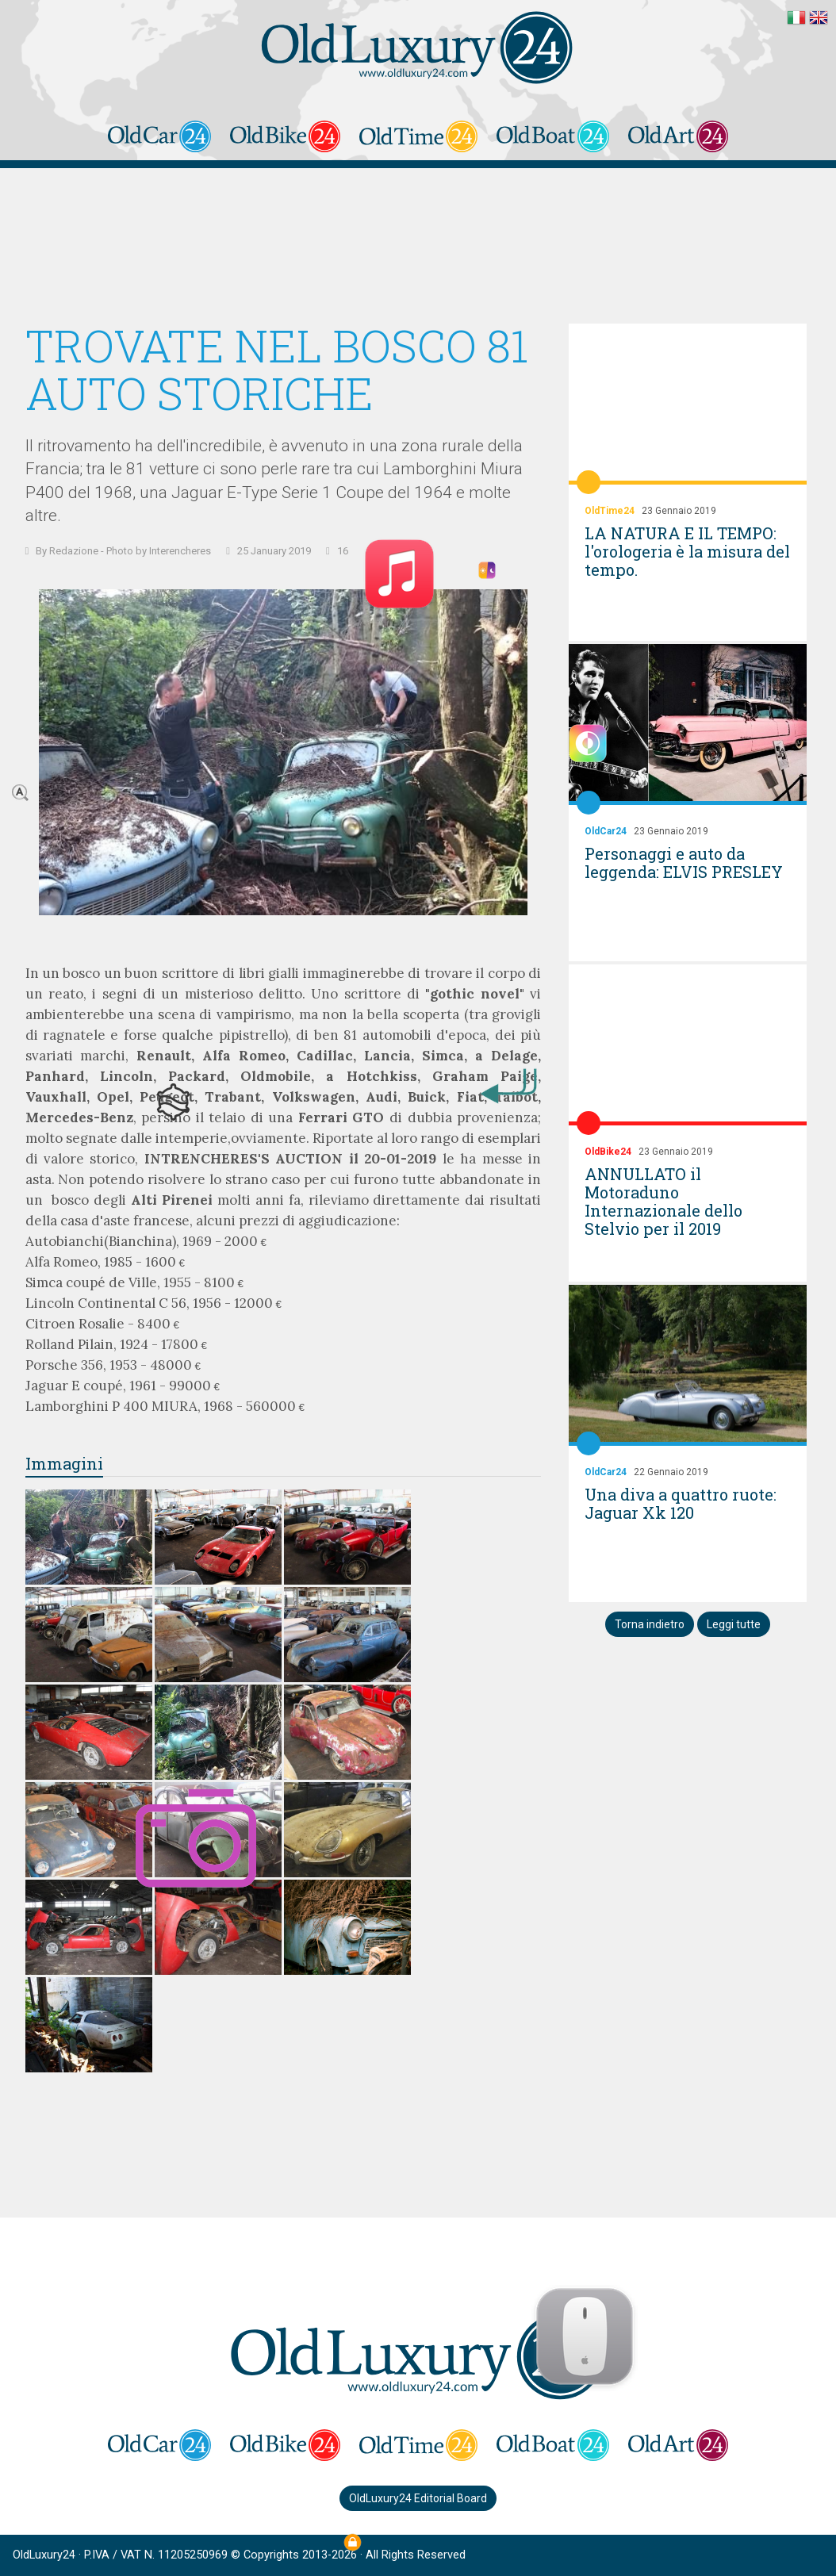 The width and height of the screenshot is (836, 2576). I want to click on indicates a file or folder is read-only, so click(352, 2542).